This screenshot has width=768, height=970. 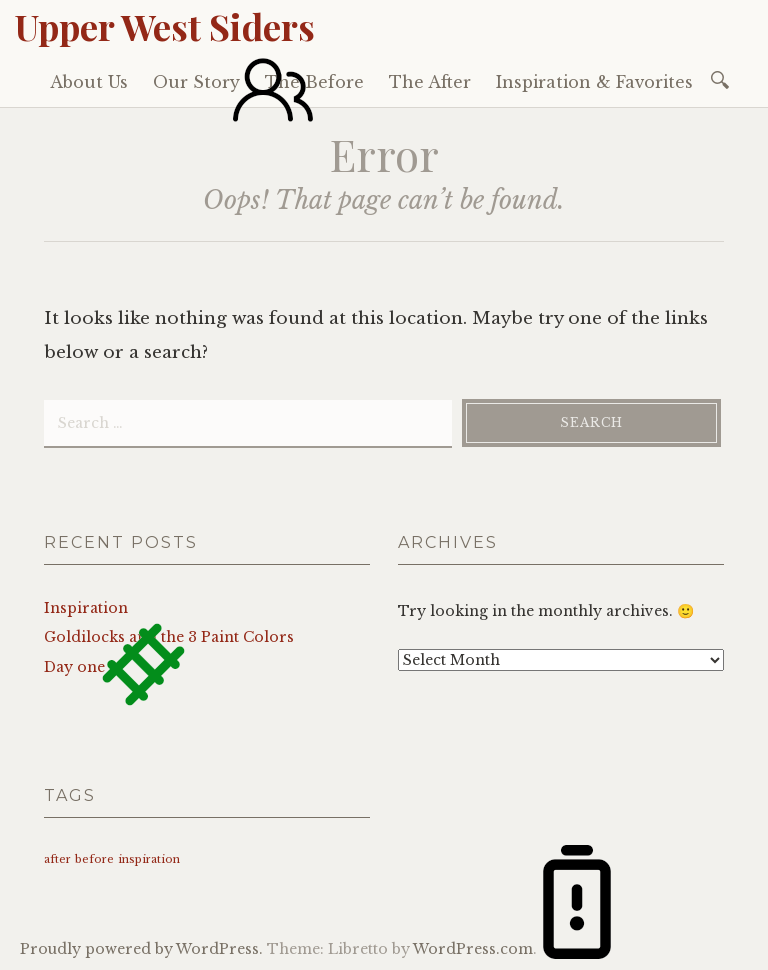 What do you see at coordinates (577, 902) in the screenshot?
I see `indicates low battery warning` at bounding box center [577, 902].